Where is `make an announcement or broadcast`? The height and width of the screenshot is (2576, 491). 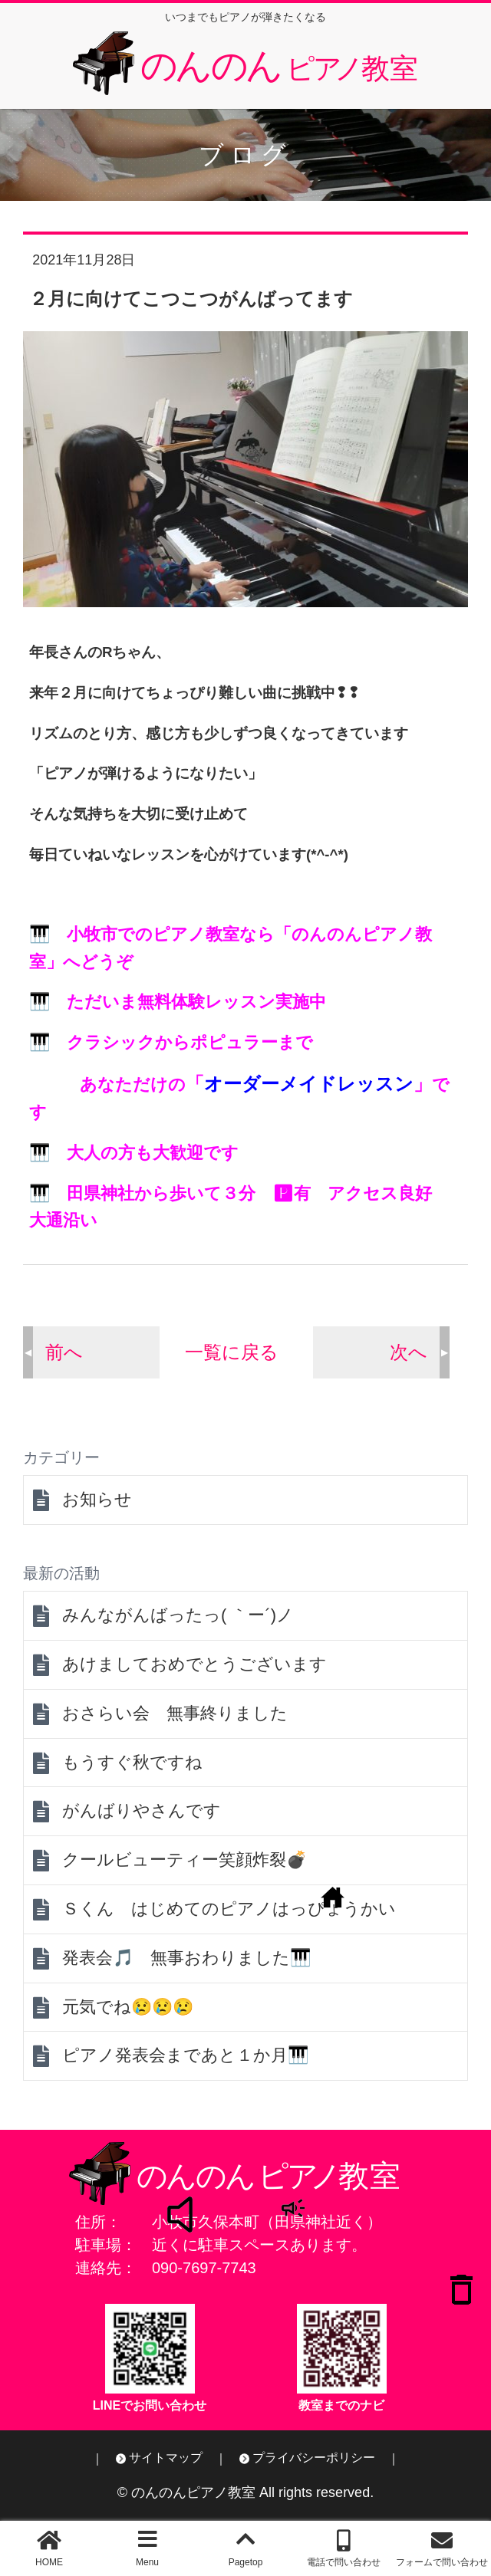
make an announcement or broadcast is located at coordinates (293, 2208).